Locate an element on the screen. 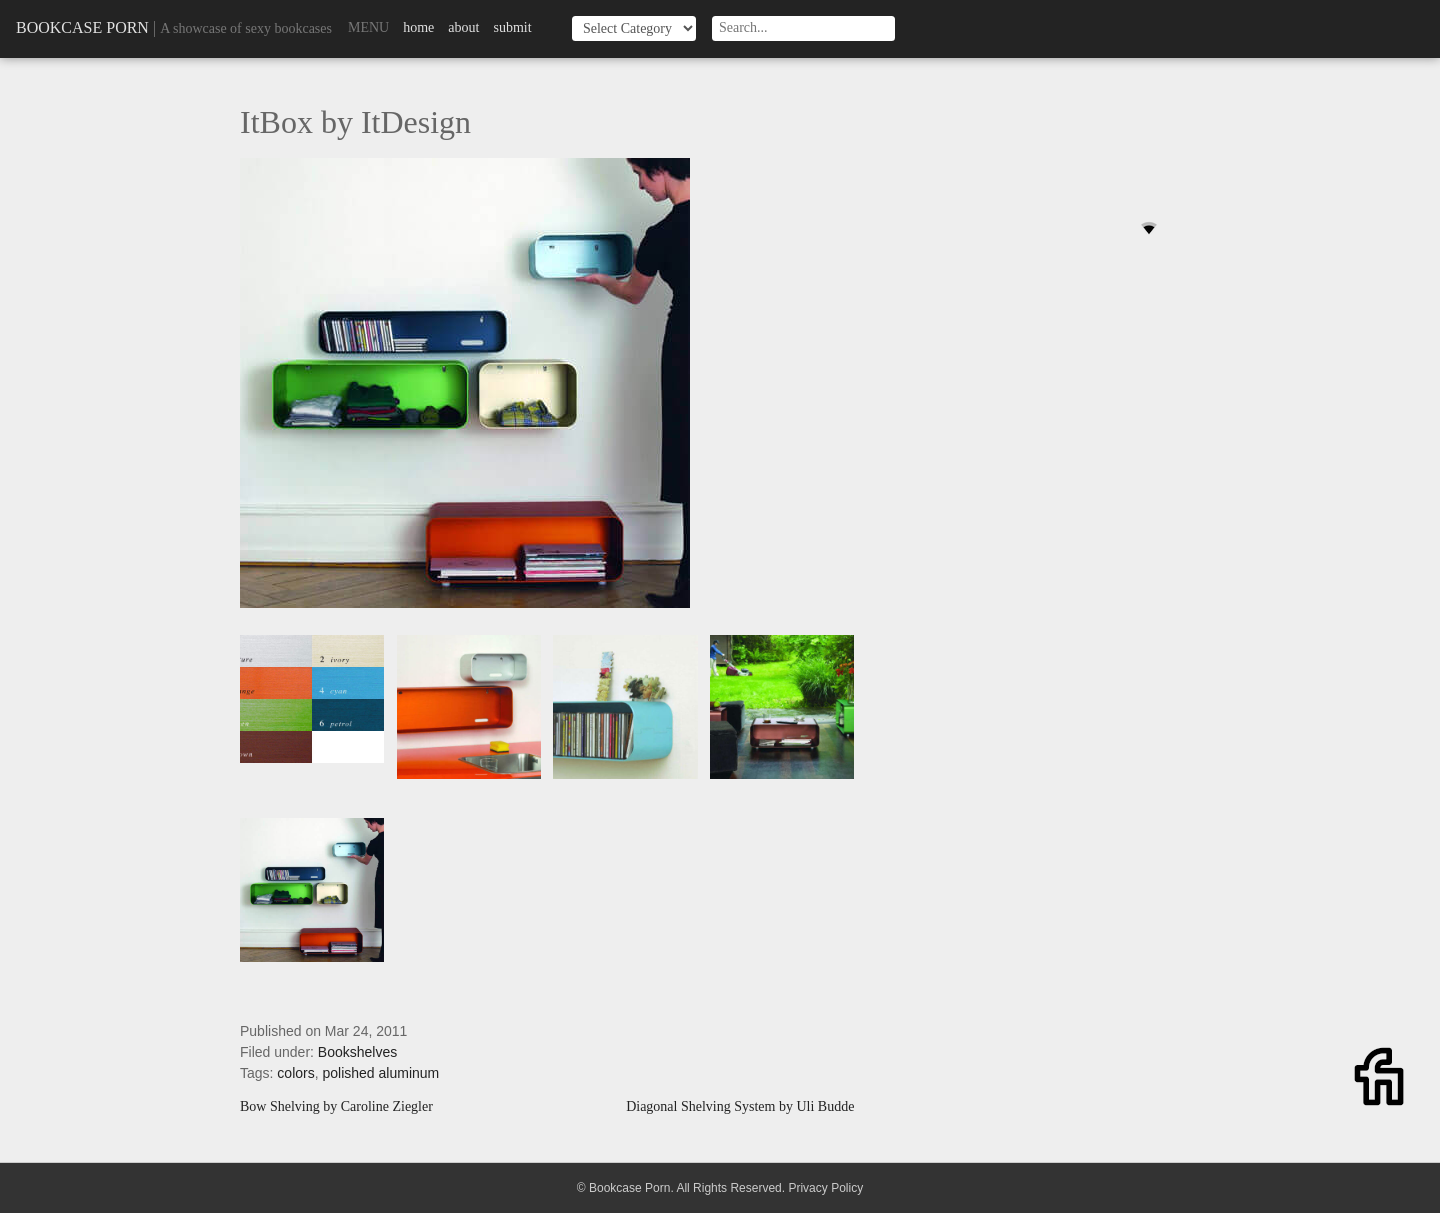 The image size is (1440, 1213). open fiverr freelance marketplace is located at coordinates (1380, 1076).